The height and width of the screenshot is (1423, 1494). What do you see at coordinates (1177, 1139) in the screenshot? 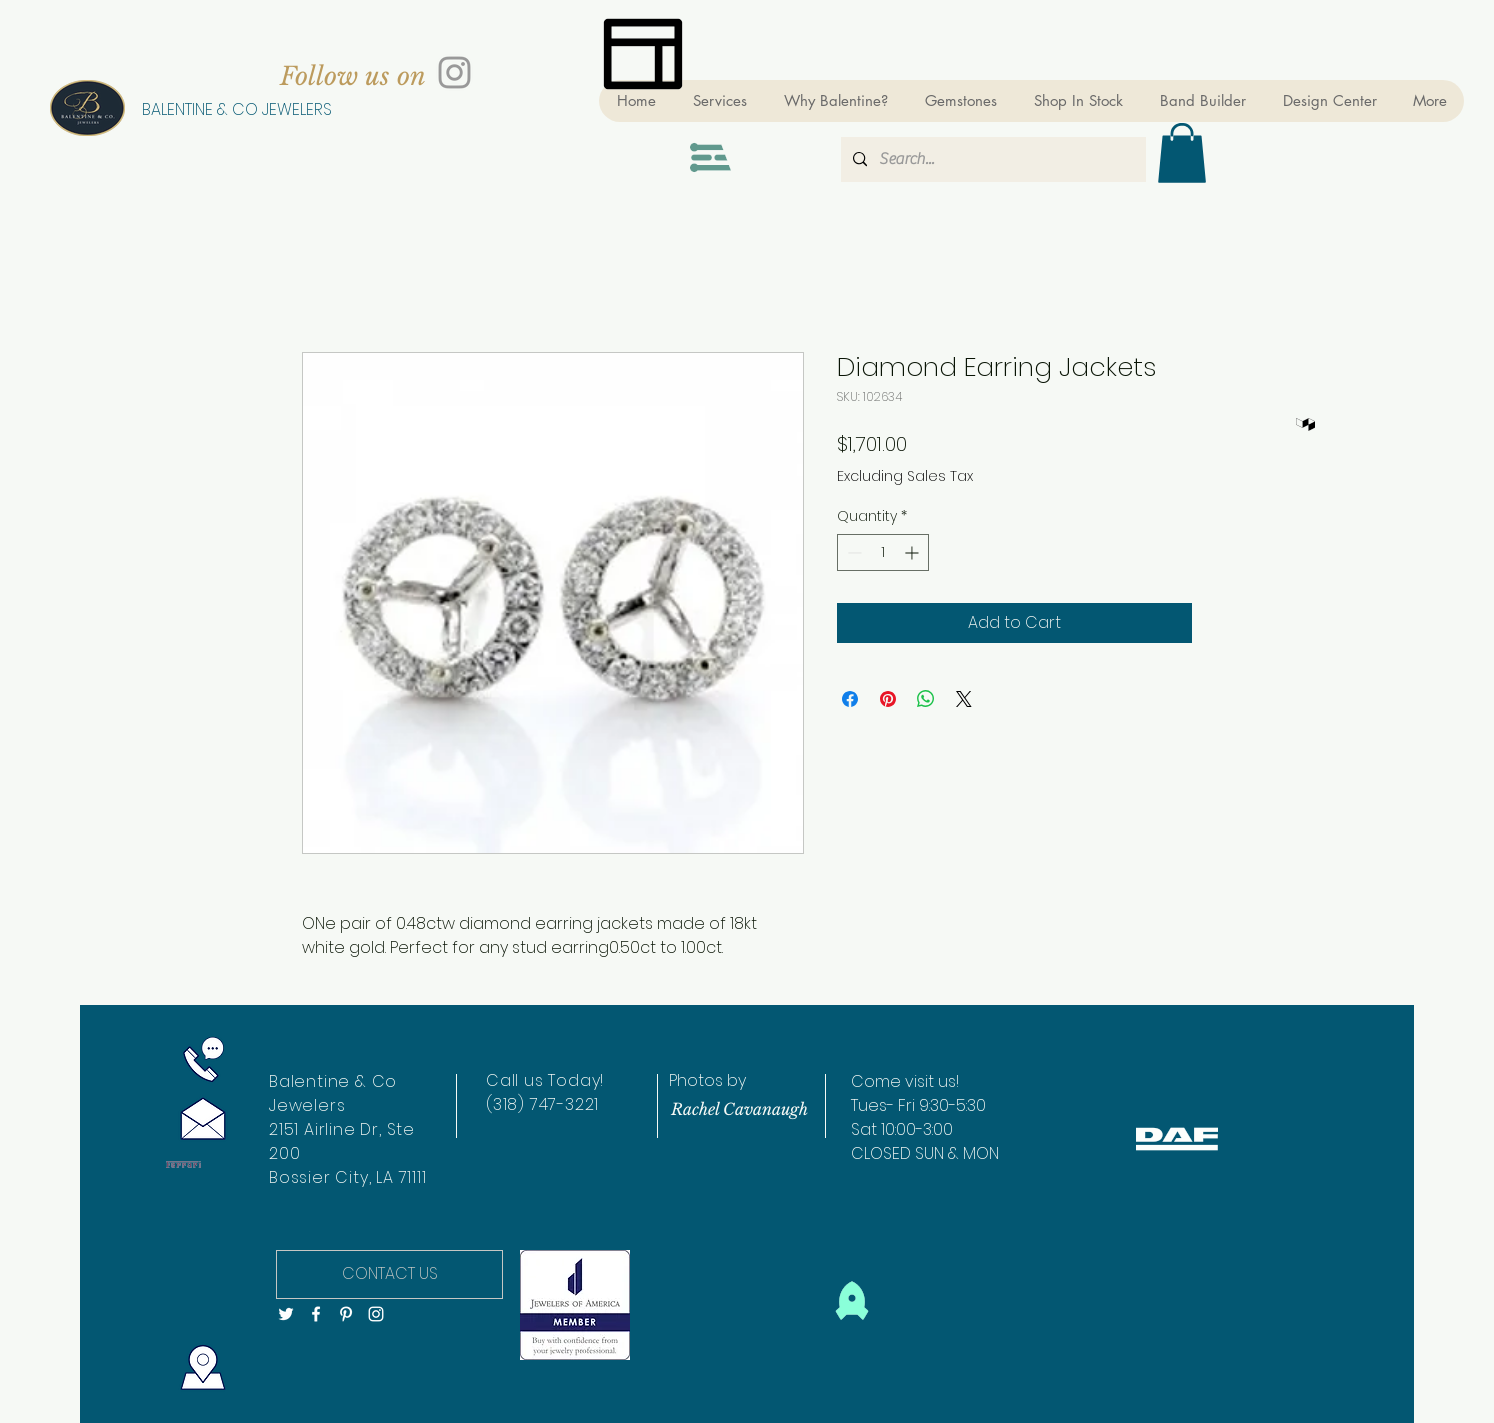
I see `DAF Trucks company logo` at bounding box center [1177, 1139].